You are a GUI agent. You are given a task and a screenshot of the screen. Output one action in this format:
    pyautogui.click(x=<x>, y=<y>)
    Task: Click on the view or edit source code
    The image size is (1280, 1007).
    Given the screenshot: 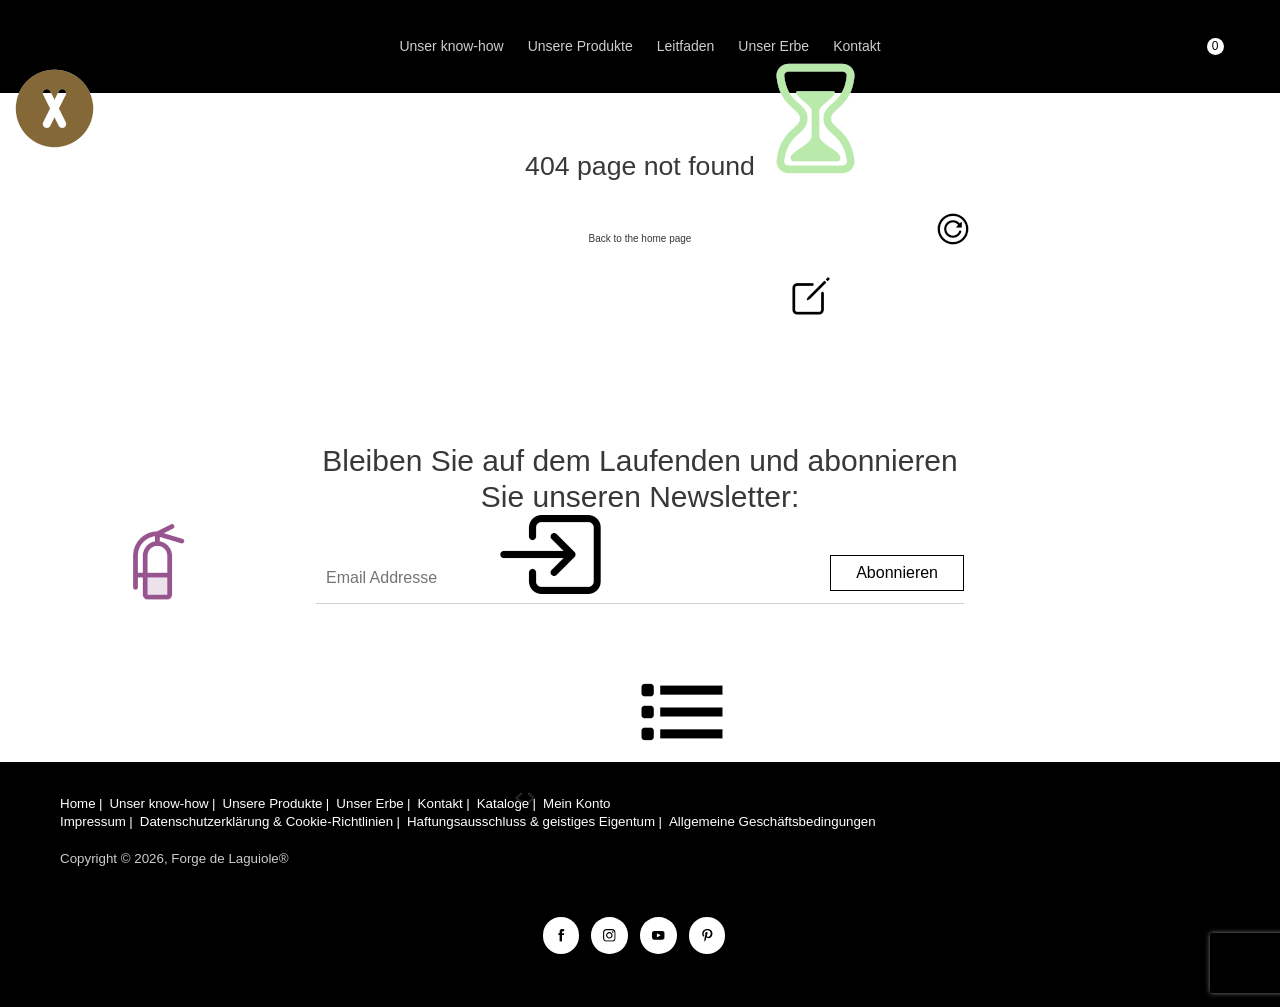 What is the action you would take?
    pyautogui.click(x=525, y=798)
    